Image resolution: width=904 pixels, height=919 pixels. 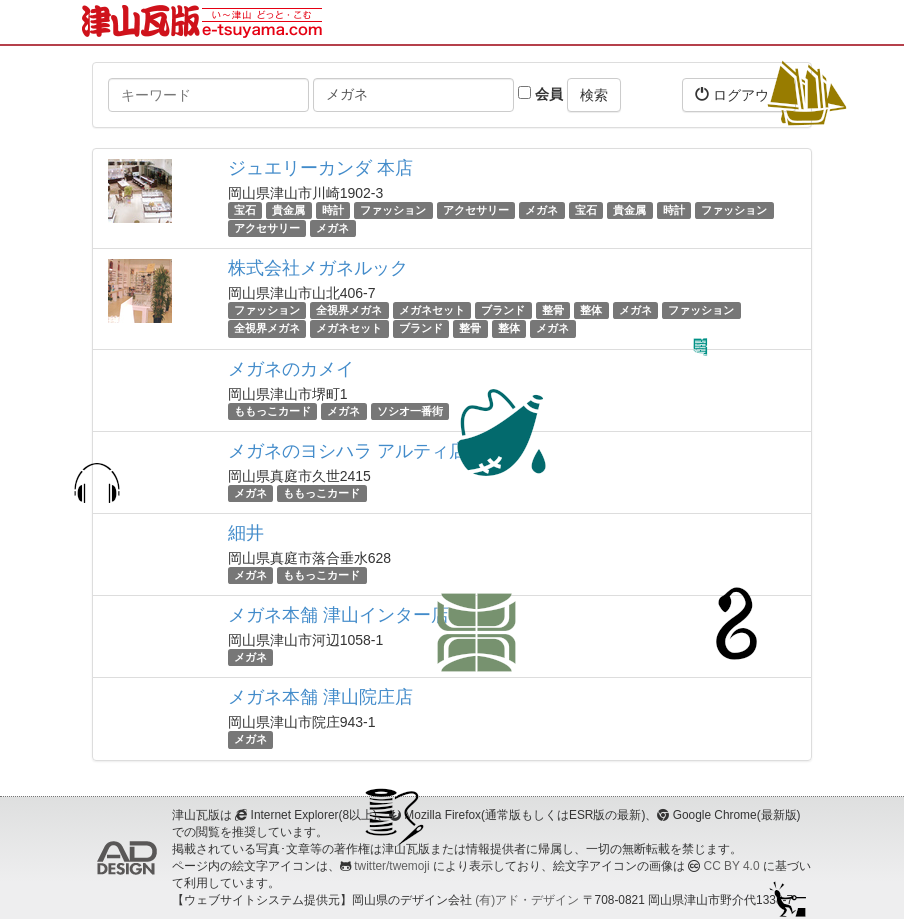 I want to click on access notes or written records, so click(x=700, y=347).